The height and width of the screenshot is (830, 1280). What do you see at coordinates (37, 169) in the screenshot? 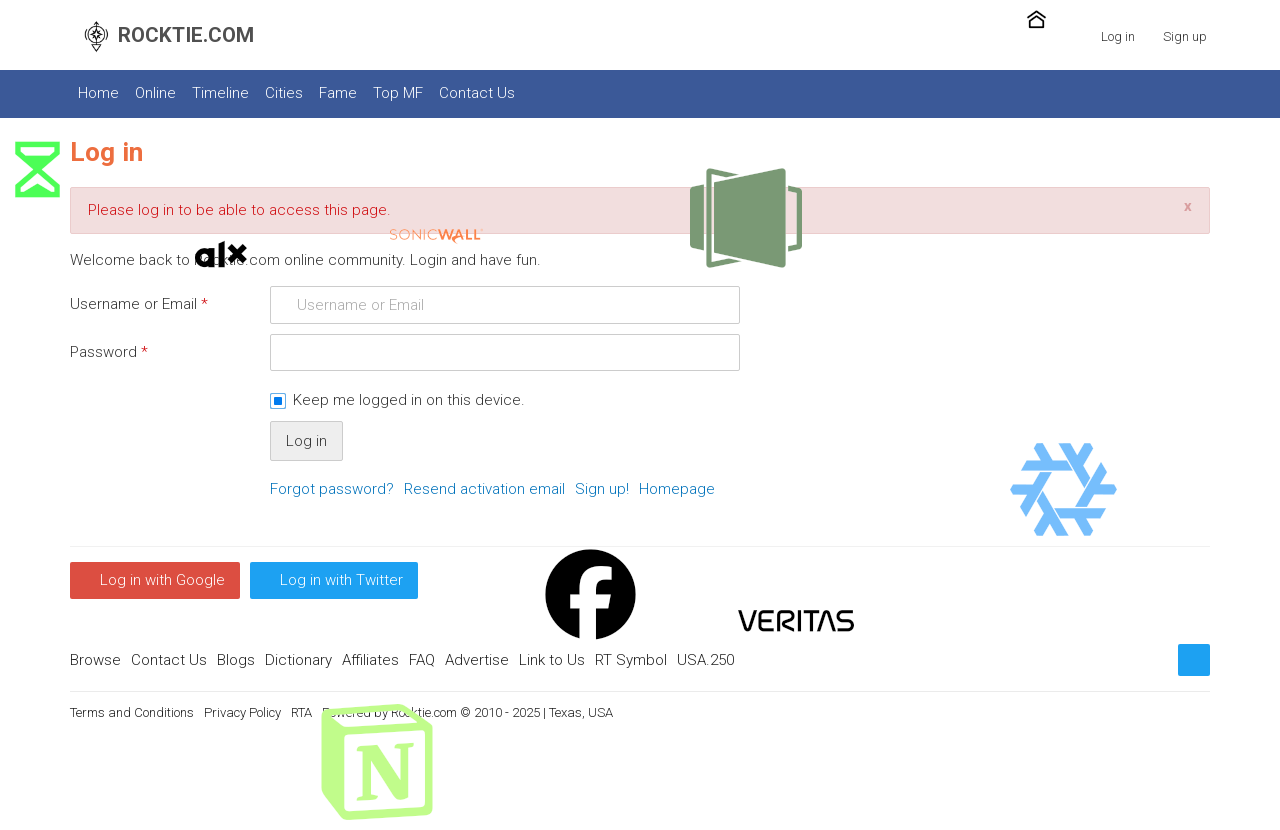
I see `indicates a process is in progress or loading` at bounding box center [37, 169].